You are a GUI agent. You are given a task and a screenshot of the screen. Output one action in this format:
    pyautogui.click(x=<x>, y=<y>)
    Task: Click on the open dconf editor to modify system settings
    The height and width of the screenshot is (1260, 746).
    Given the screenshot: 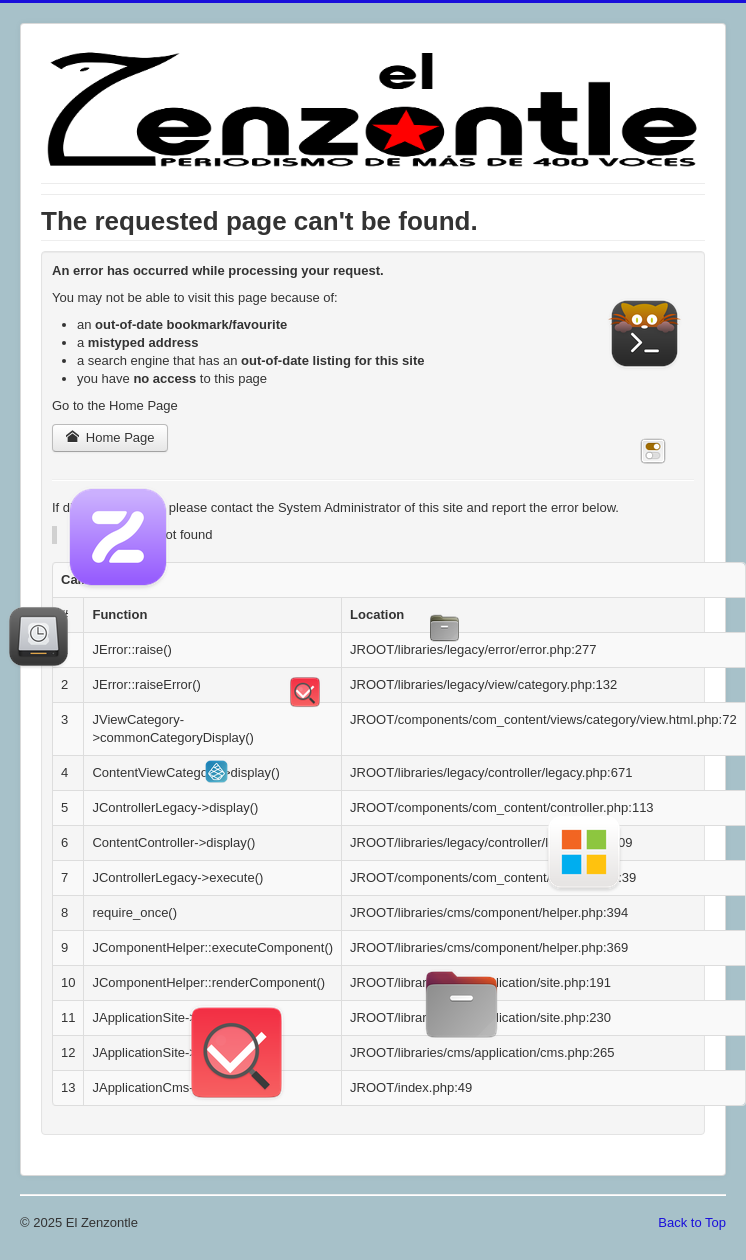 What is the action you would take?
    pyautogui.click(x=305, y=692)
    